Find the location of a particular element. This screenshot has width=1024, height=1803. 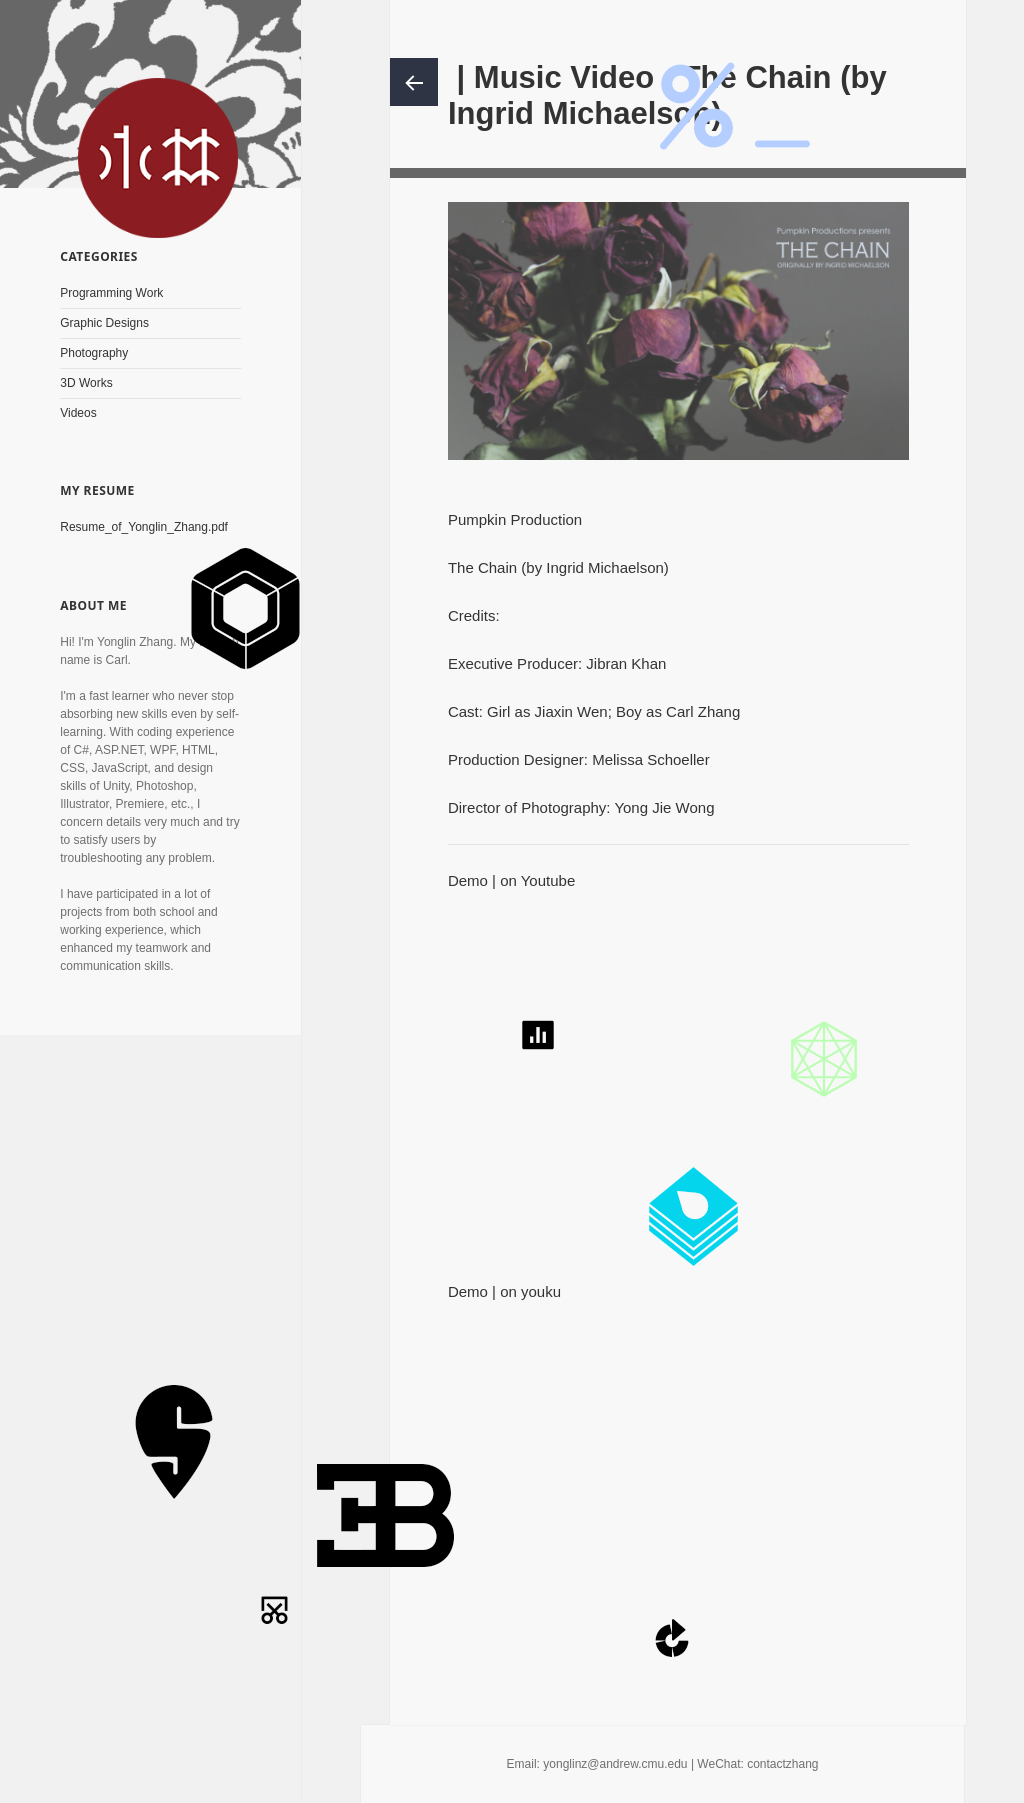

zsh shell or terminal application is located at coordinates (735, 106).